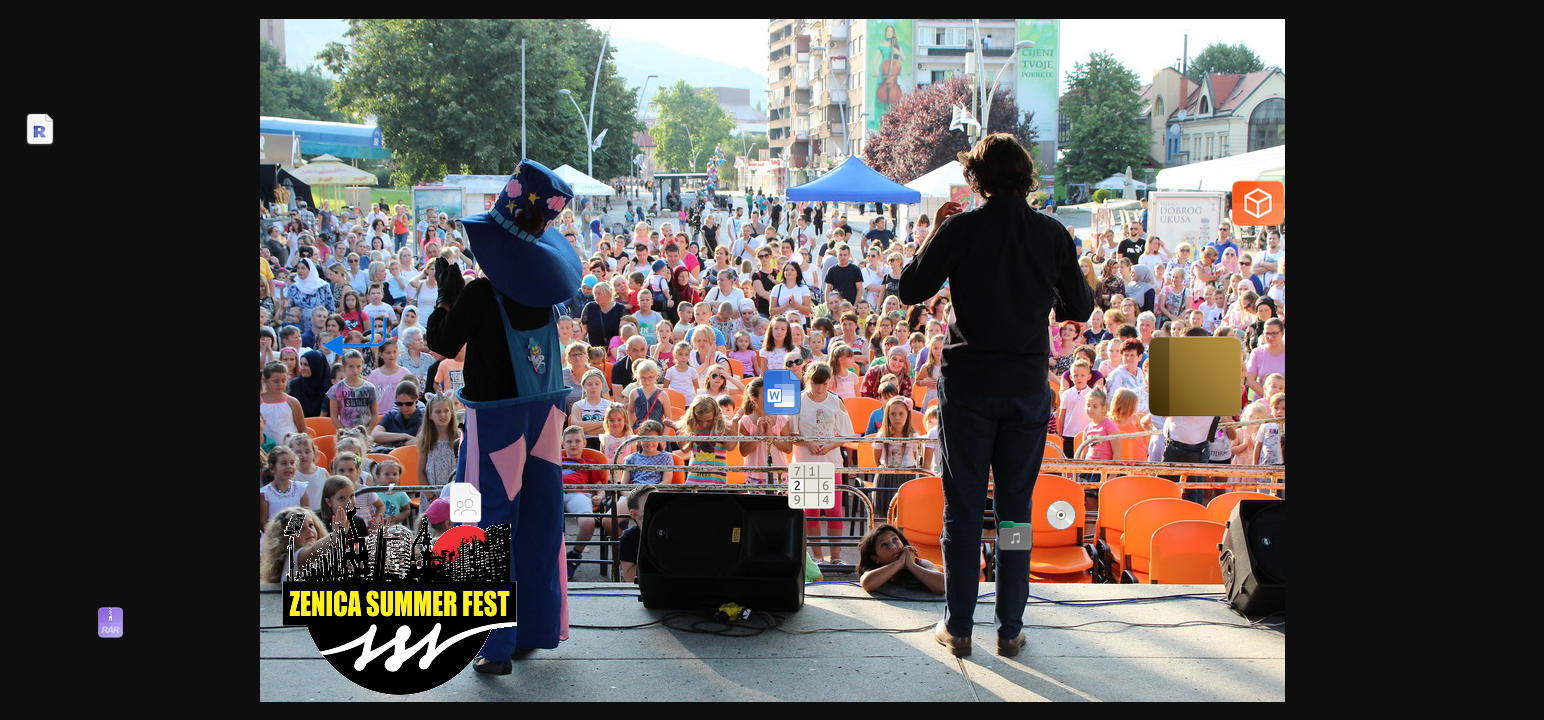  Describe the element at coordinates (353, 336) in the screenshot. I see `reply to all recipients in an email thread` at that location.